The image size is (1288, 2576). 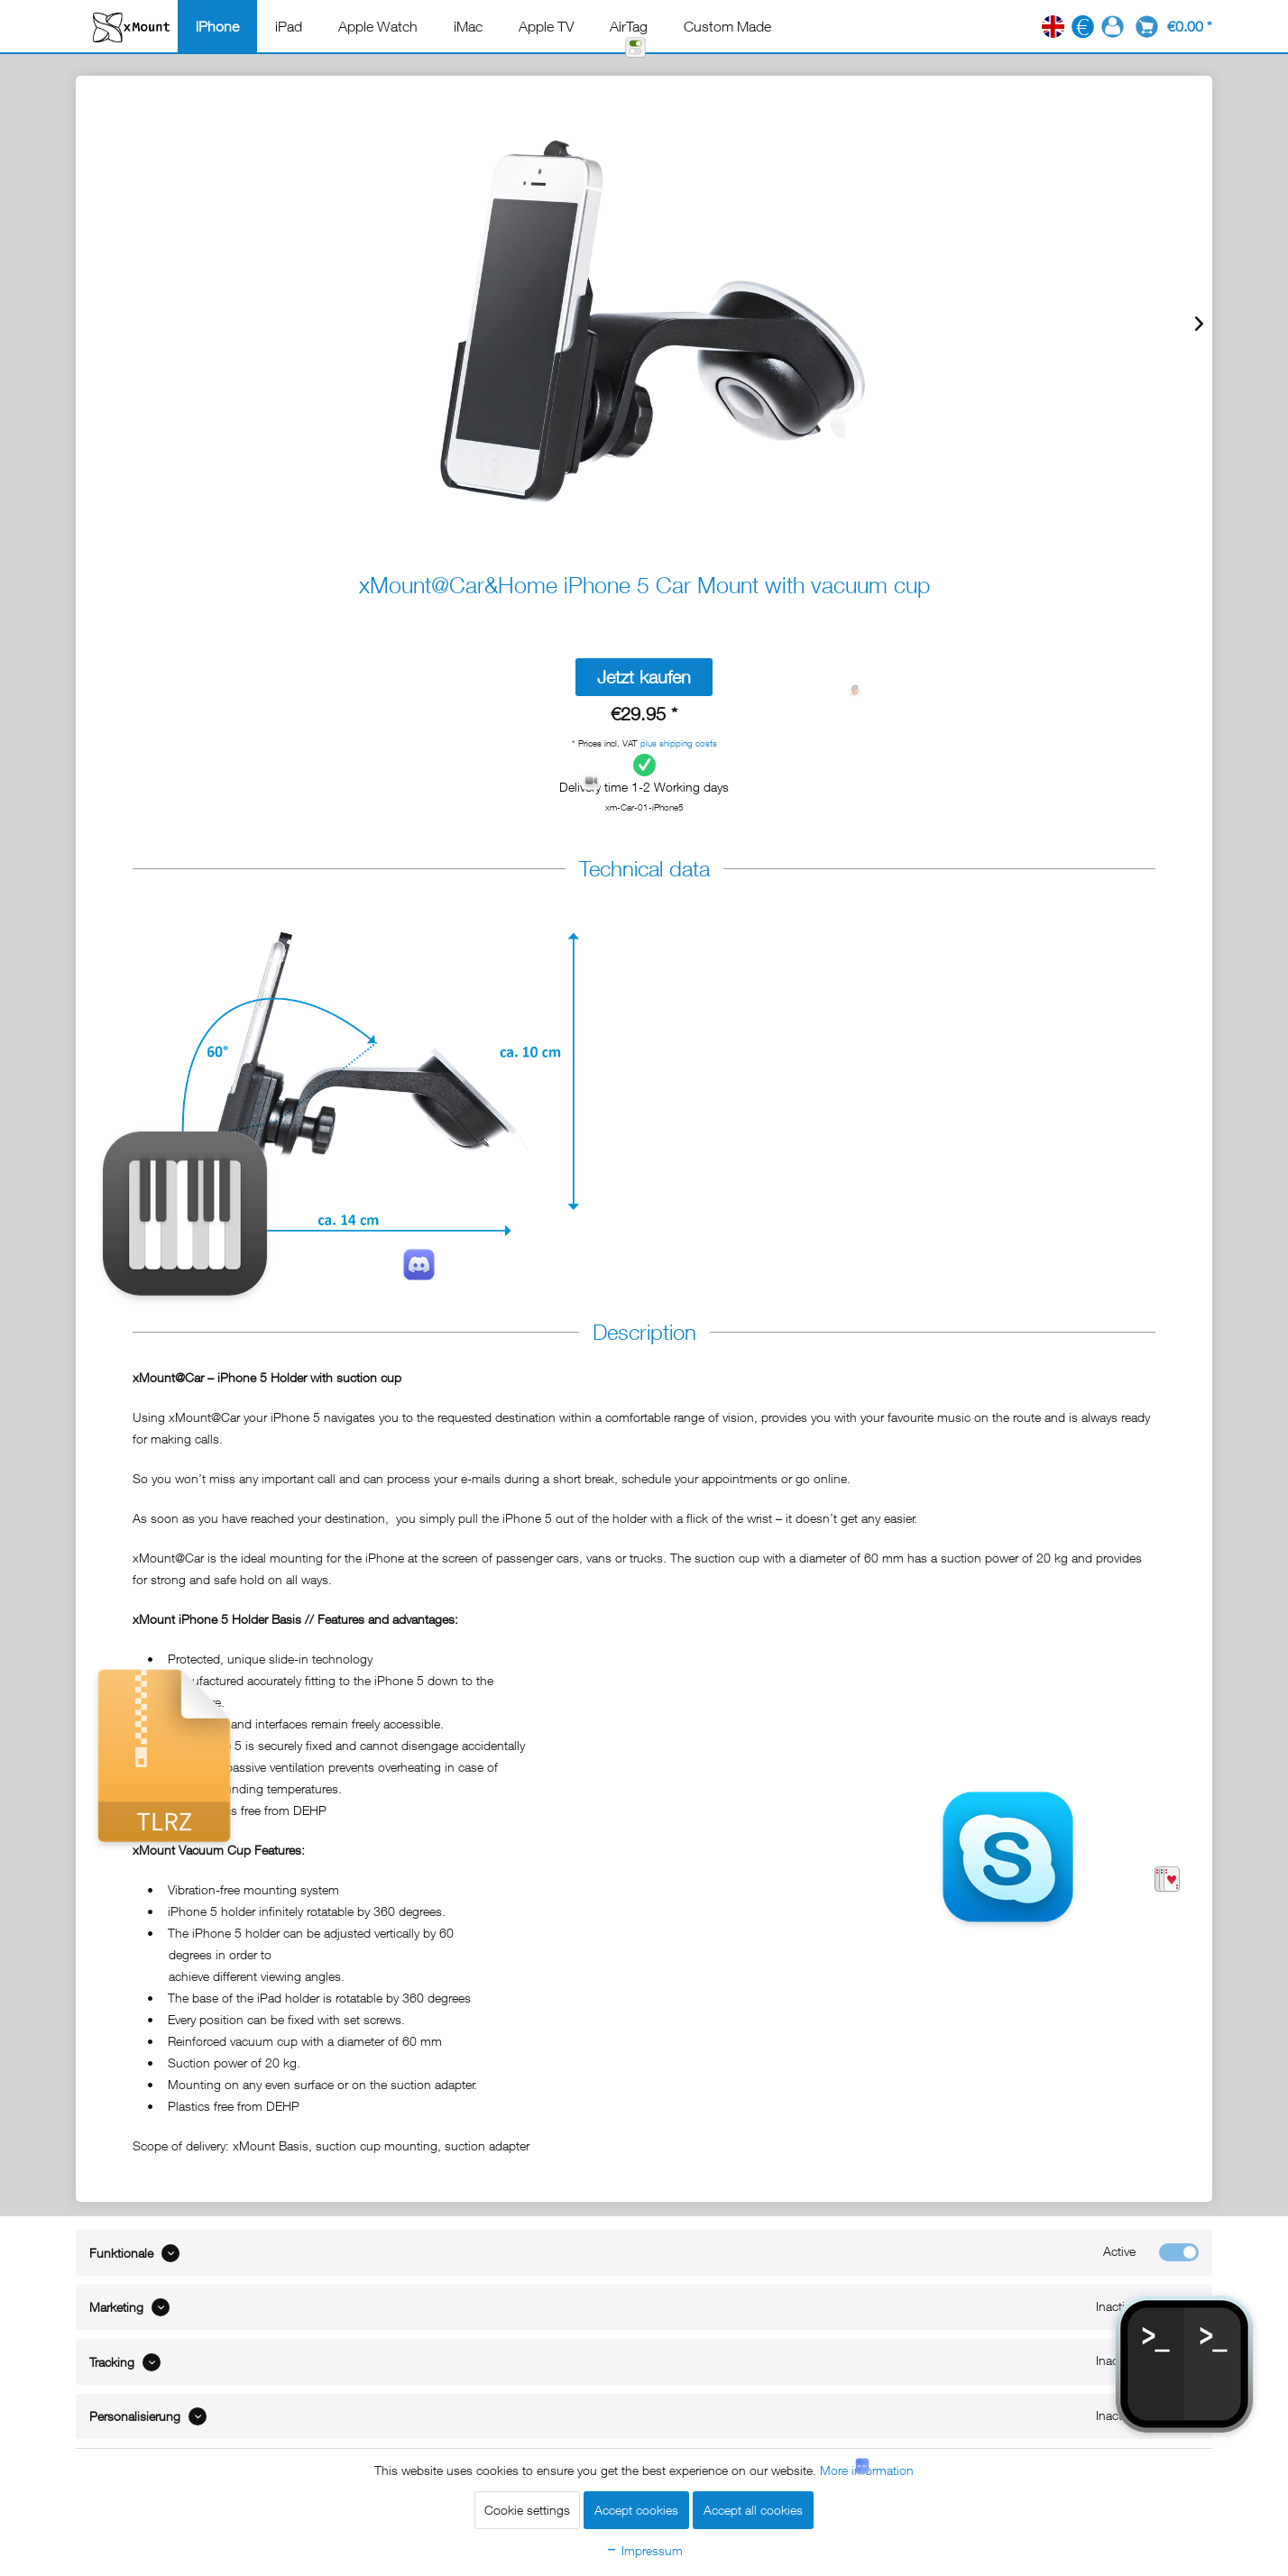 What do you see at coordinates (164, 1759) in the screenshot?
I see `an lrzip-compressed tar archive file` at bounding box center [164, 1759].